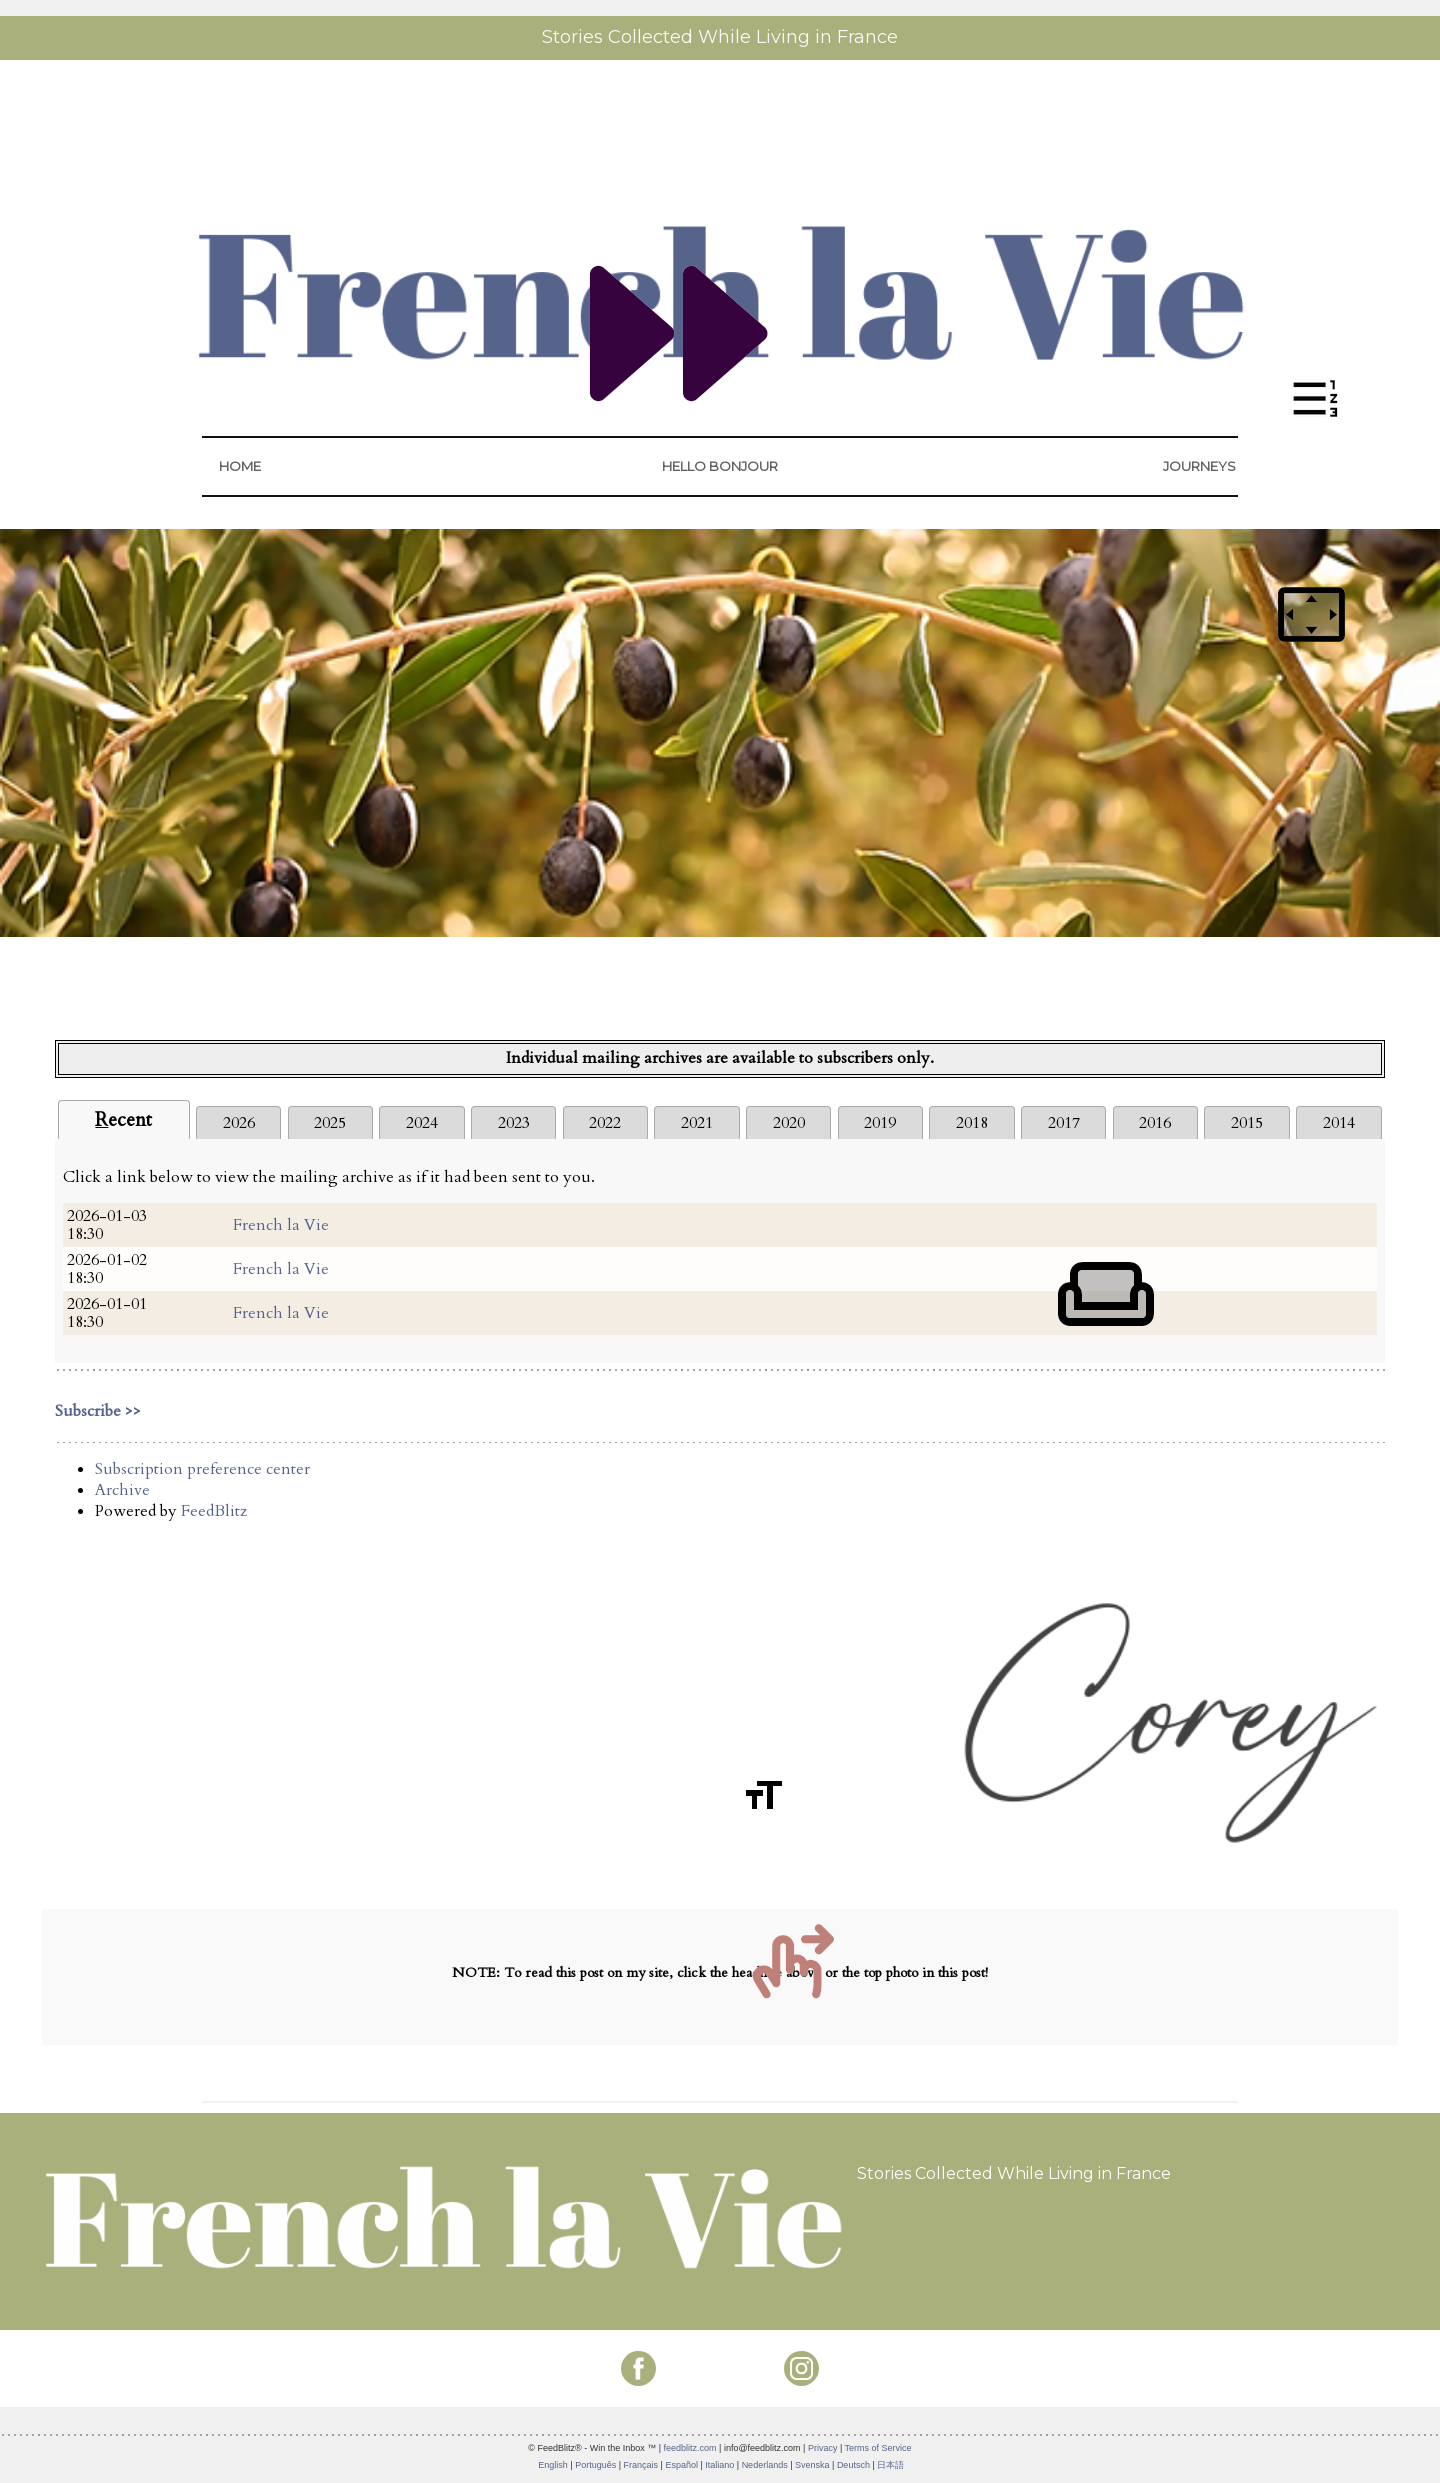 The width and height of the screenshot is (1440, 2483). Describe the element at coordinates (790, 1964) in the screenshot. I see `swipe right to continue or proceed` at that location.